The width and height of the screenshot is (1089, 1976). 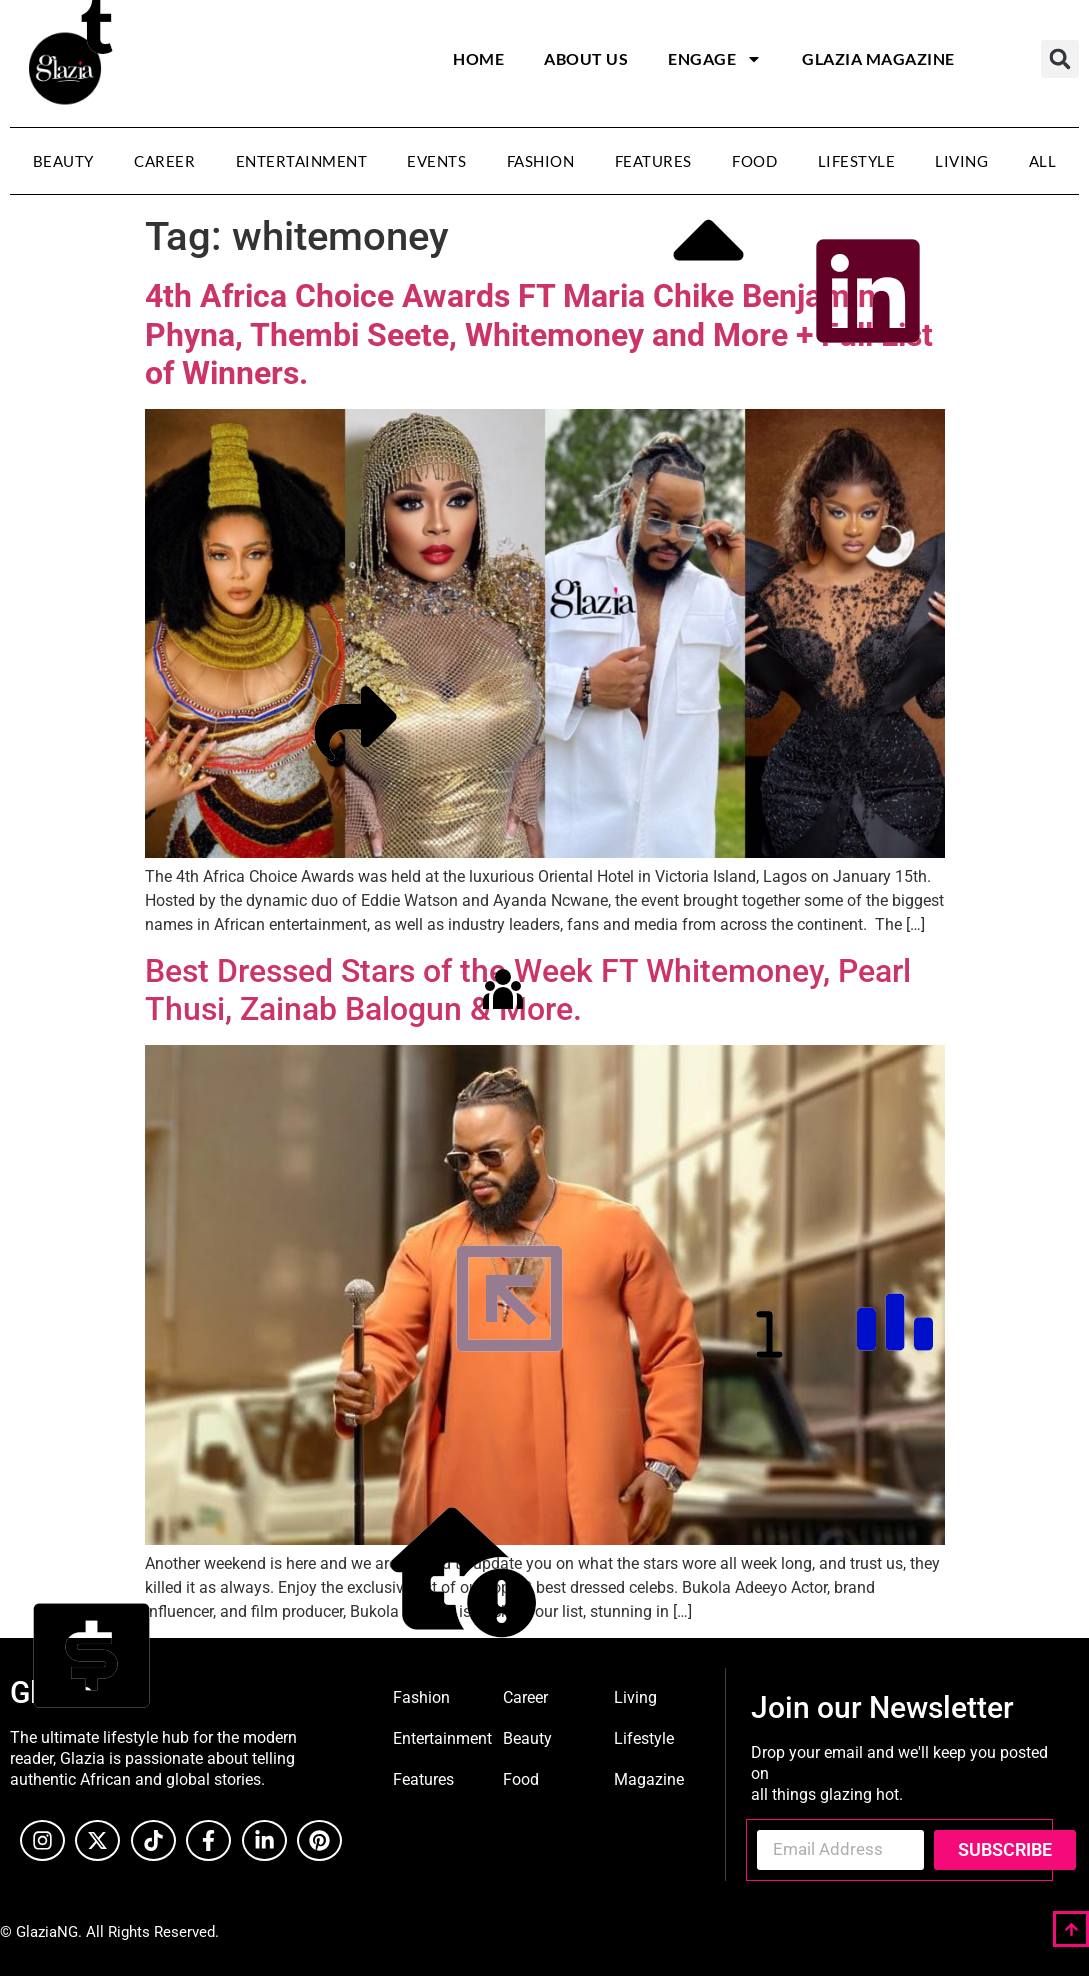 What do you see at coordinates (509, 1298) in the screenshot?
I see `navigate back and up one level` at bounding box center [509, 1298].